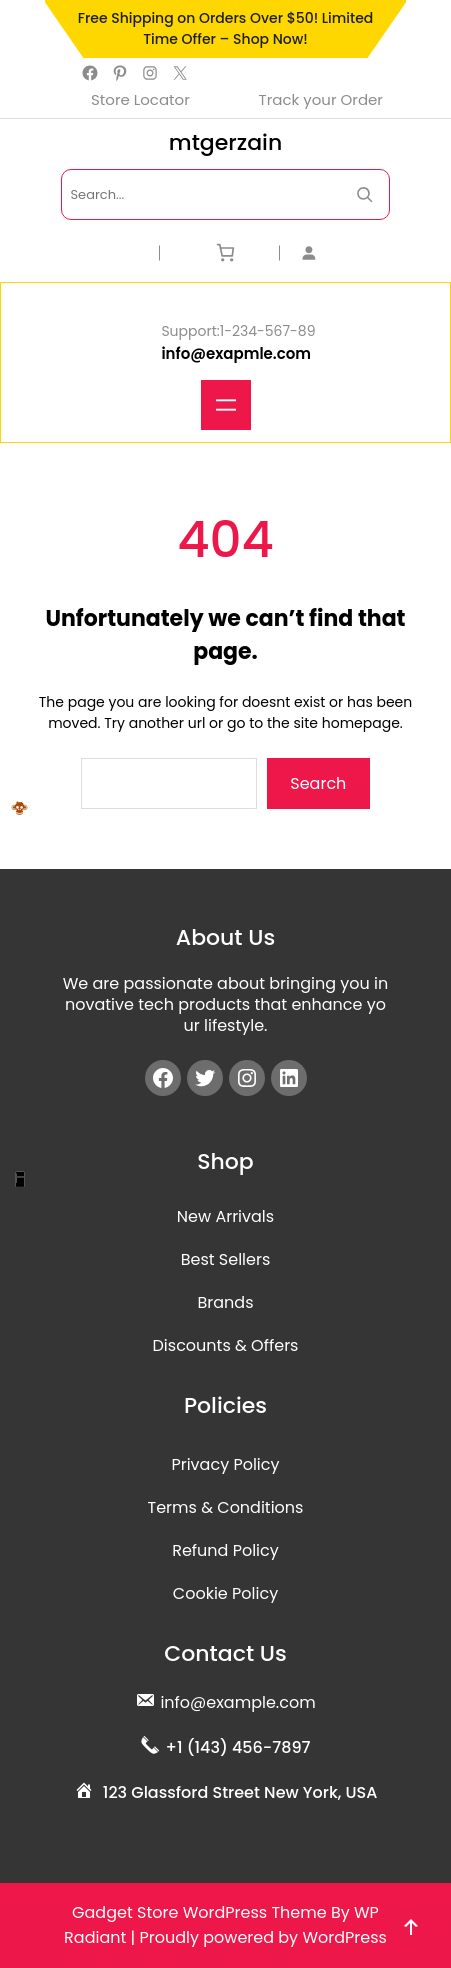 The height and width of the screenshot is (1968, 451). Describe the element at coordinates (19, 808) in the screenshot. I see `monkey character or avatar selection` at that location.